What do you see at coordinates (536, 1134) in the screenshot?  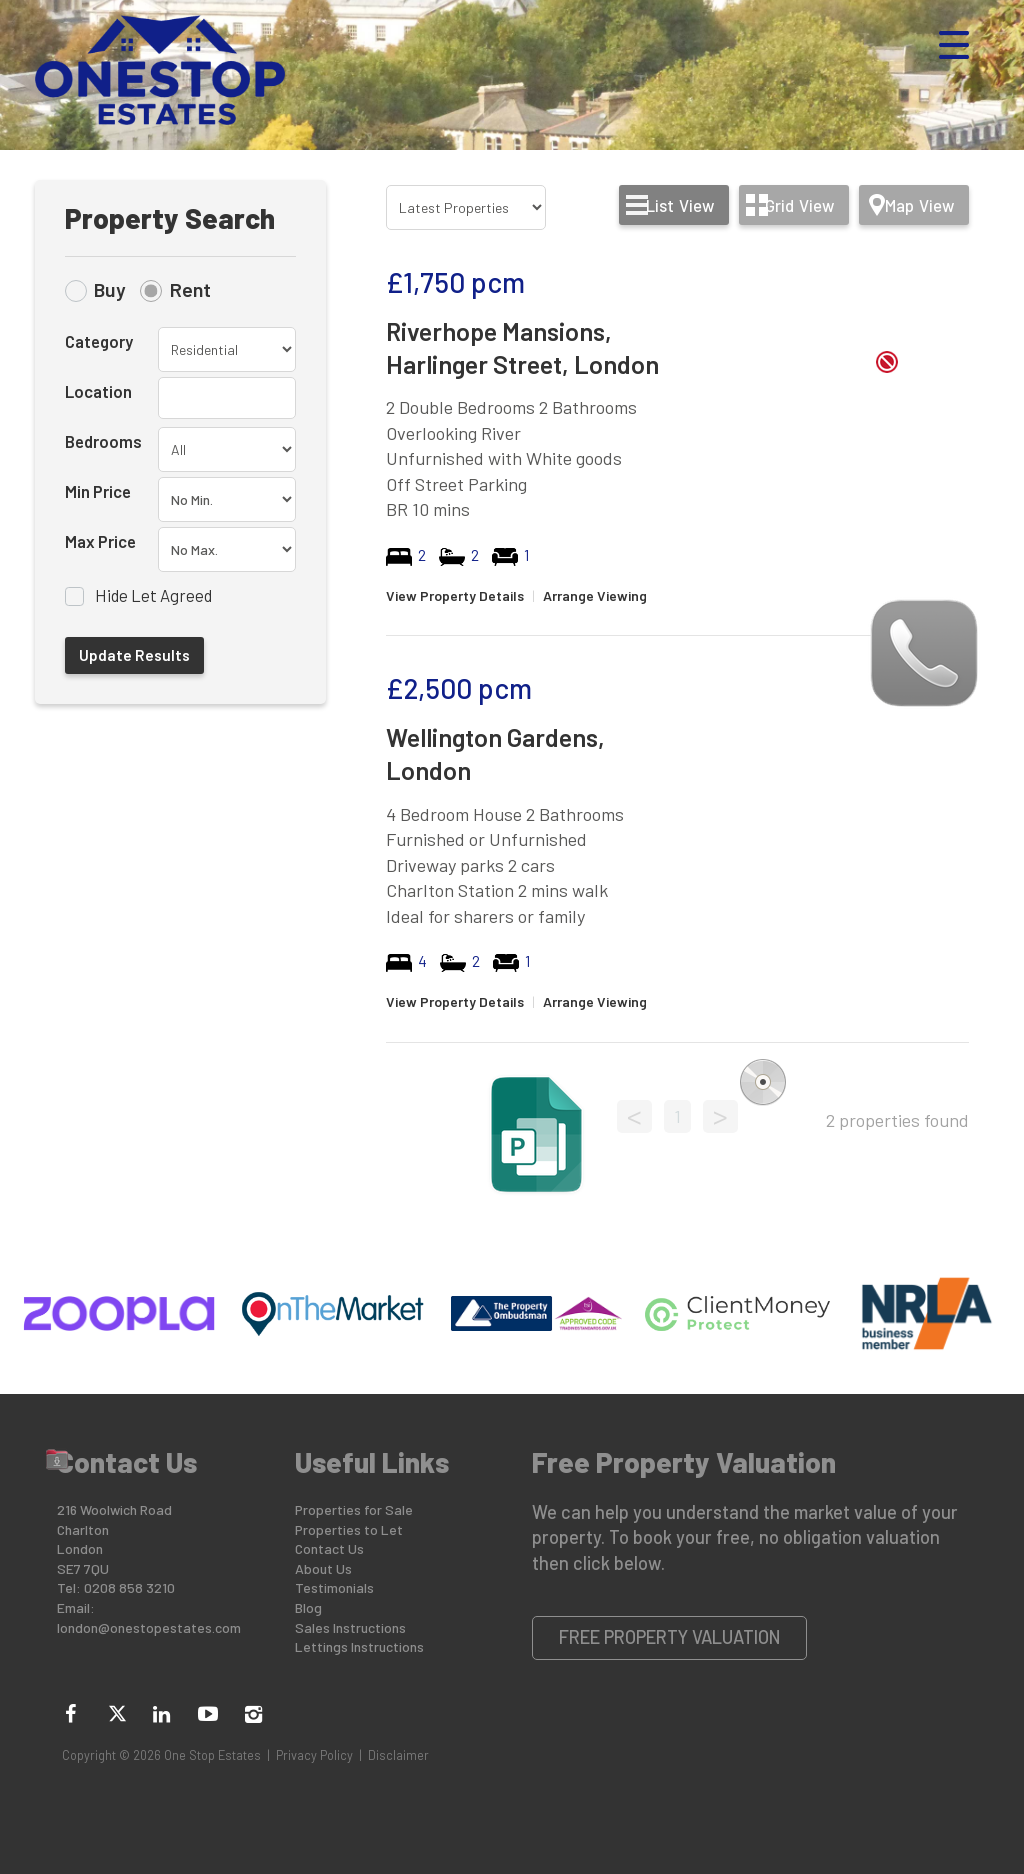 I see `microsoft publisher document file` at bounding box center [536, 1134].